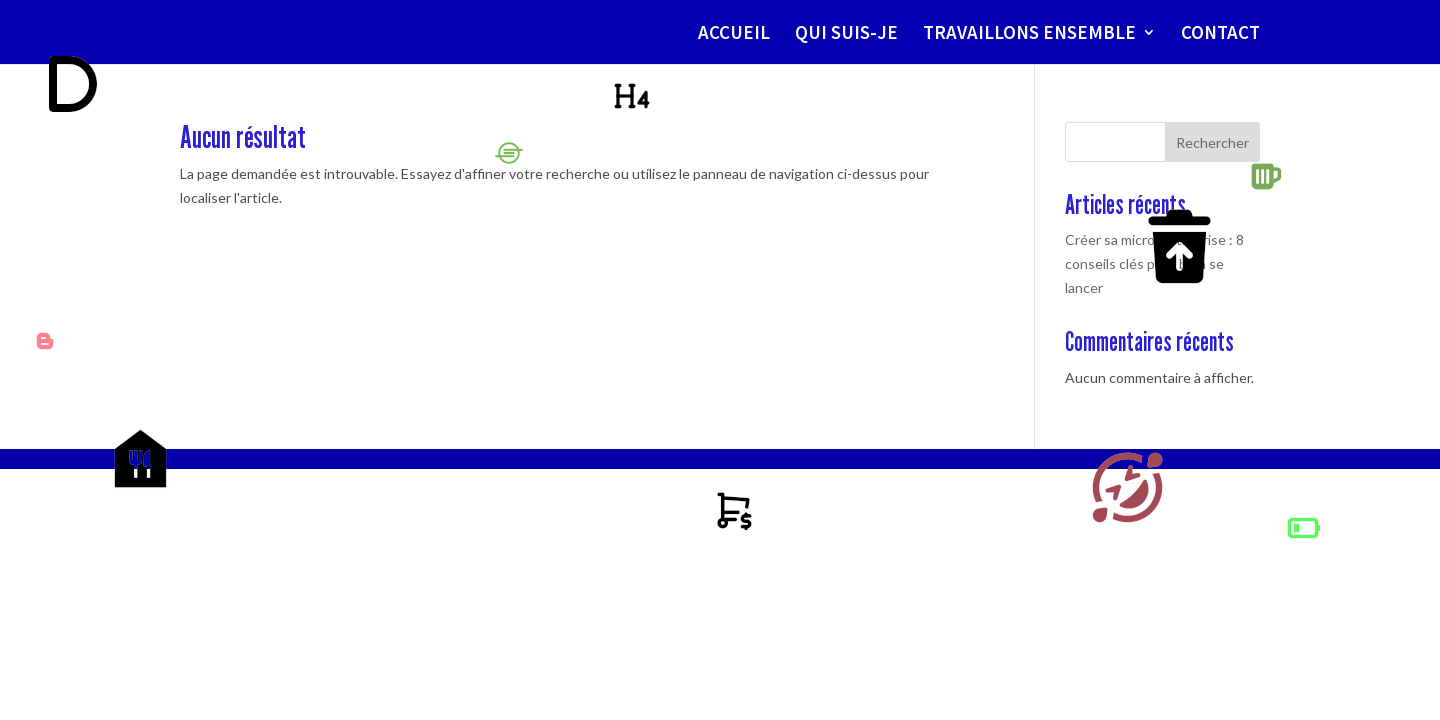 The height and width of the screenshot is (720, 1440). I want to click on view cart total or pricing, so click(733, 510).